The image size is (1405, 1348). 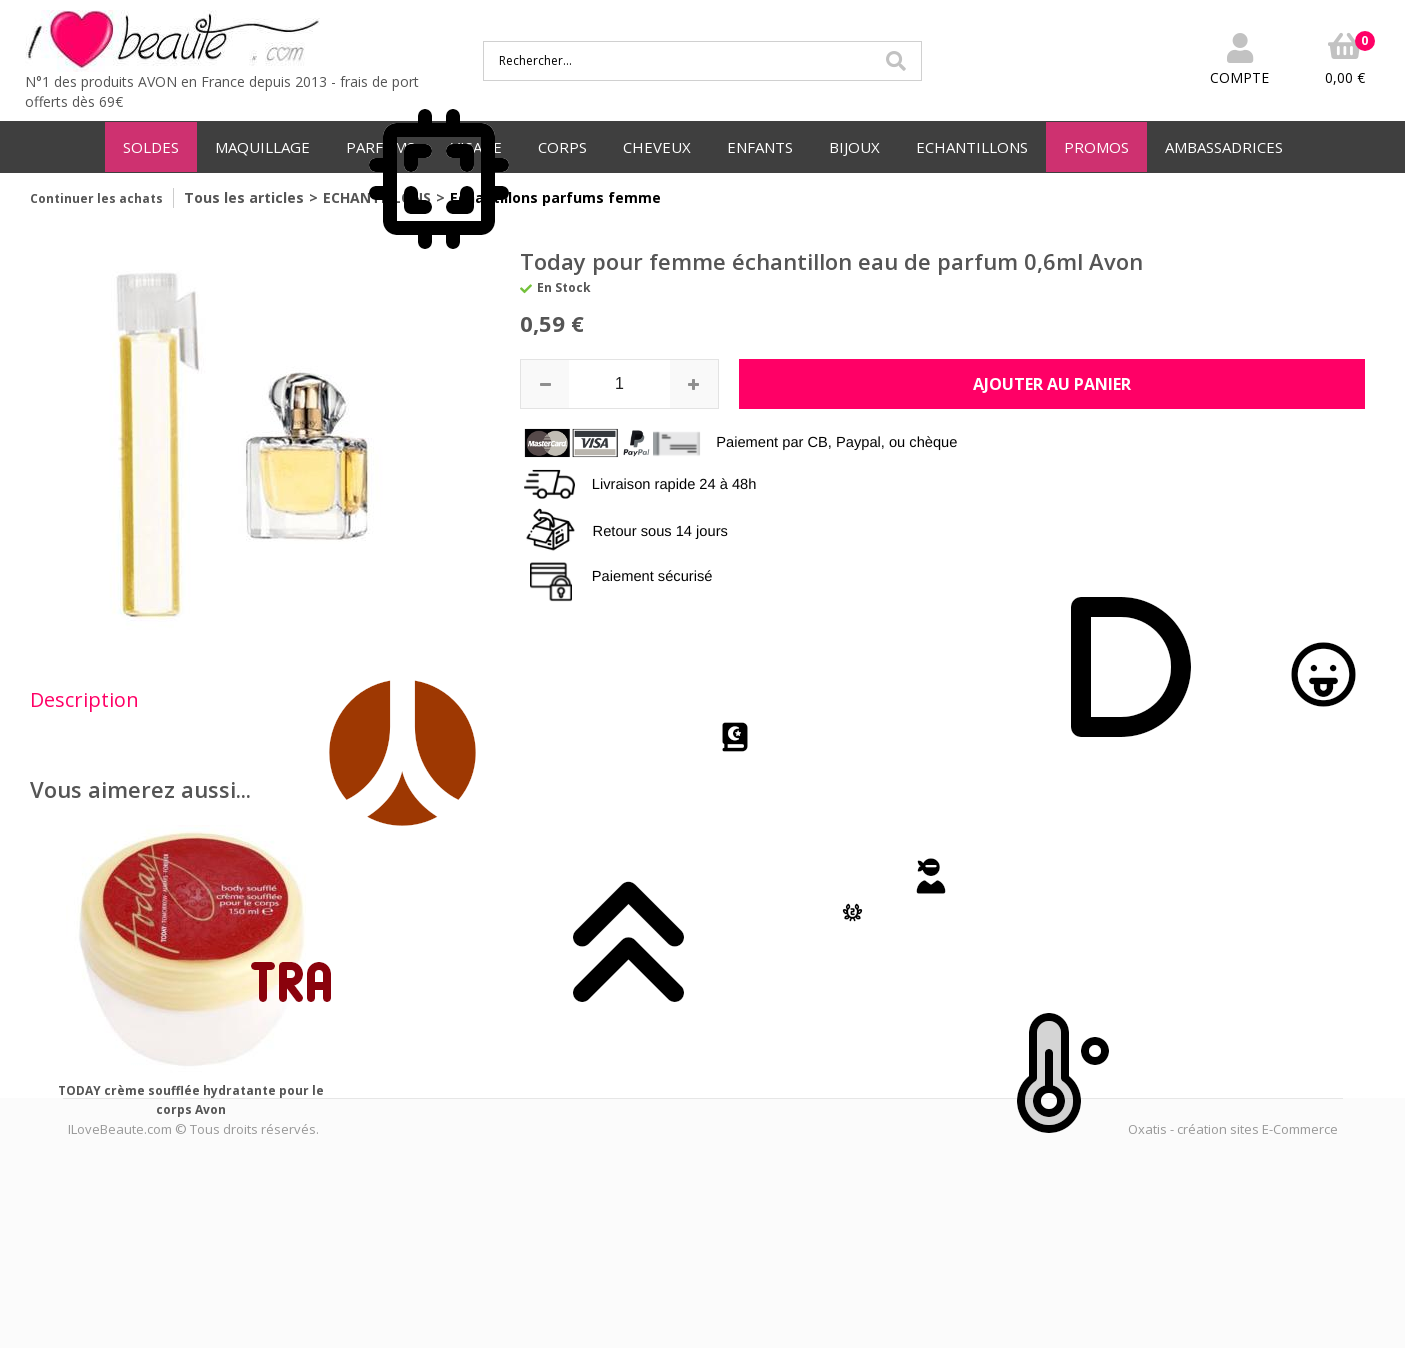 I want to click on view current temperature, so click(x=1053, y=1073).